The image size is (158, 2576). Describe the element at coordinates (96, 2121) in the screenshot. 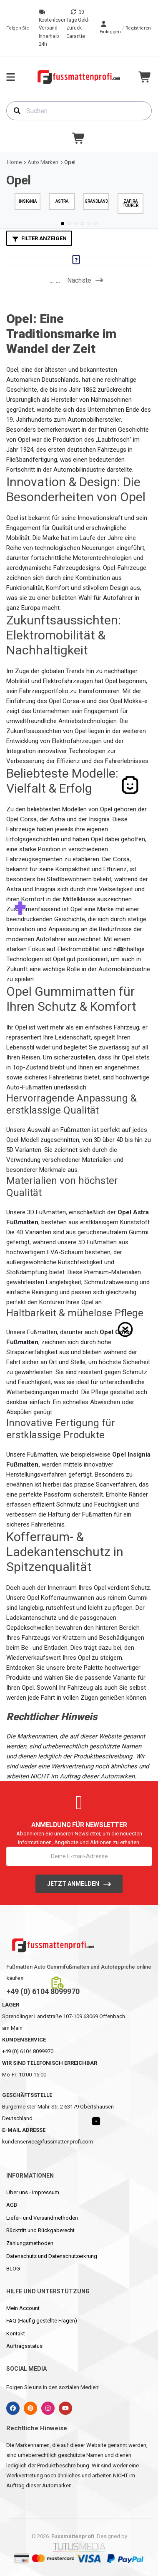

I see `roll the dice or generate a random result` at that location.